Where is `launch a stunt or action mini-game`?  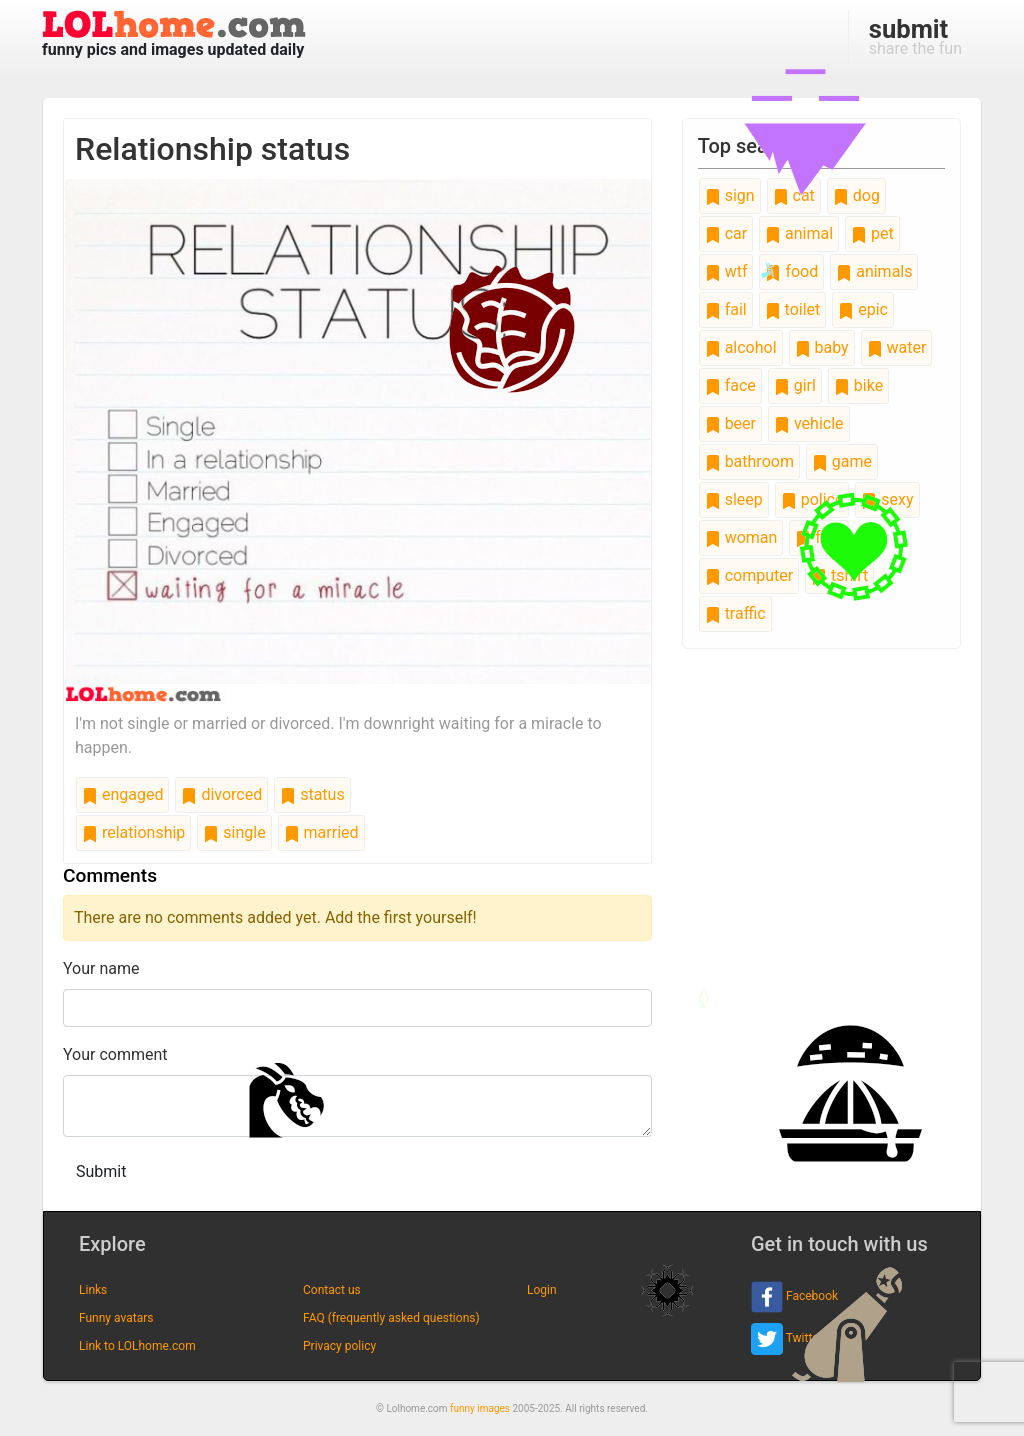 launch a stunt or action mini-game is located at coordinates (851, 1325).